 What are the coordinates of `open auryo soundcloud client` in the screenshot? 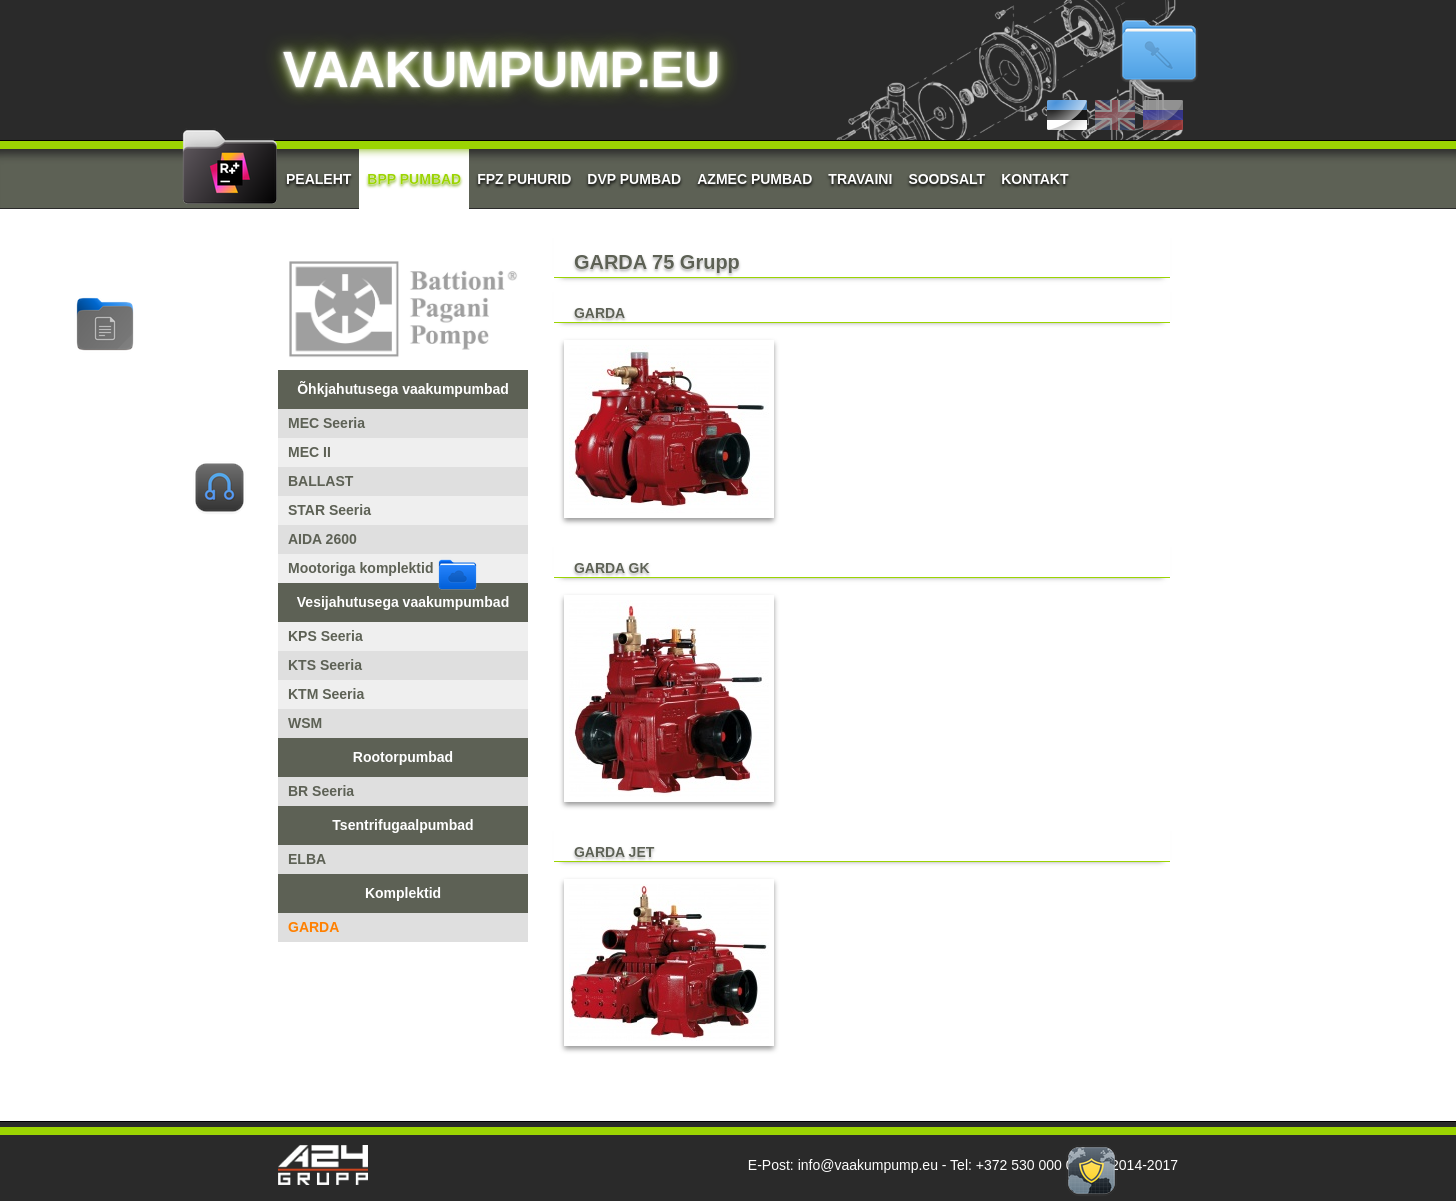 It's located at (219, 487).